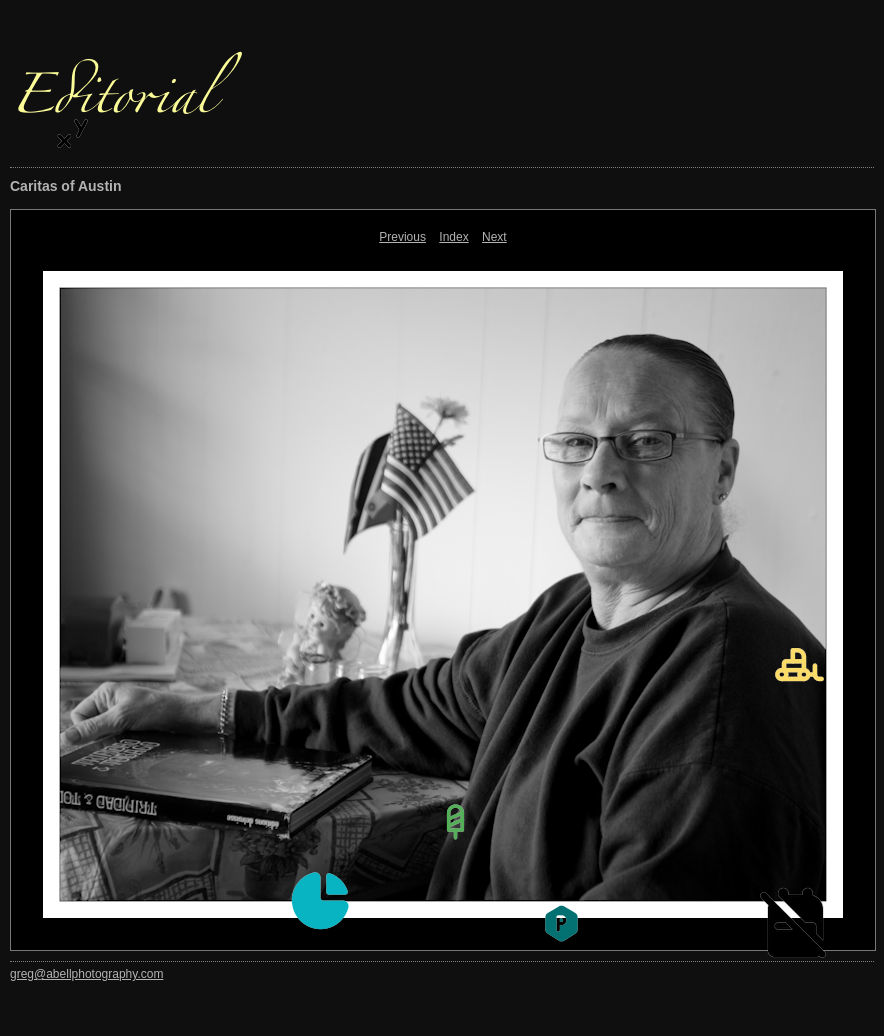  I want to click on no backpacks allowed, so click(795, 922).